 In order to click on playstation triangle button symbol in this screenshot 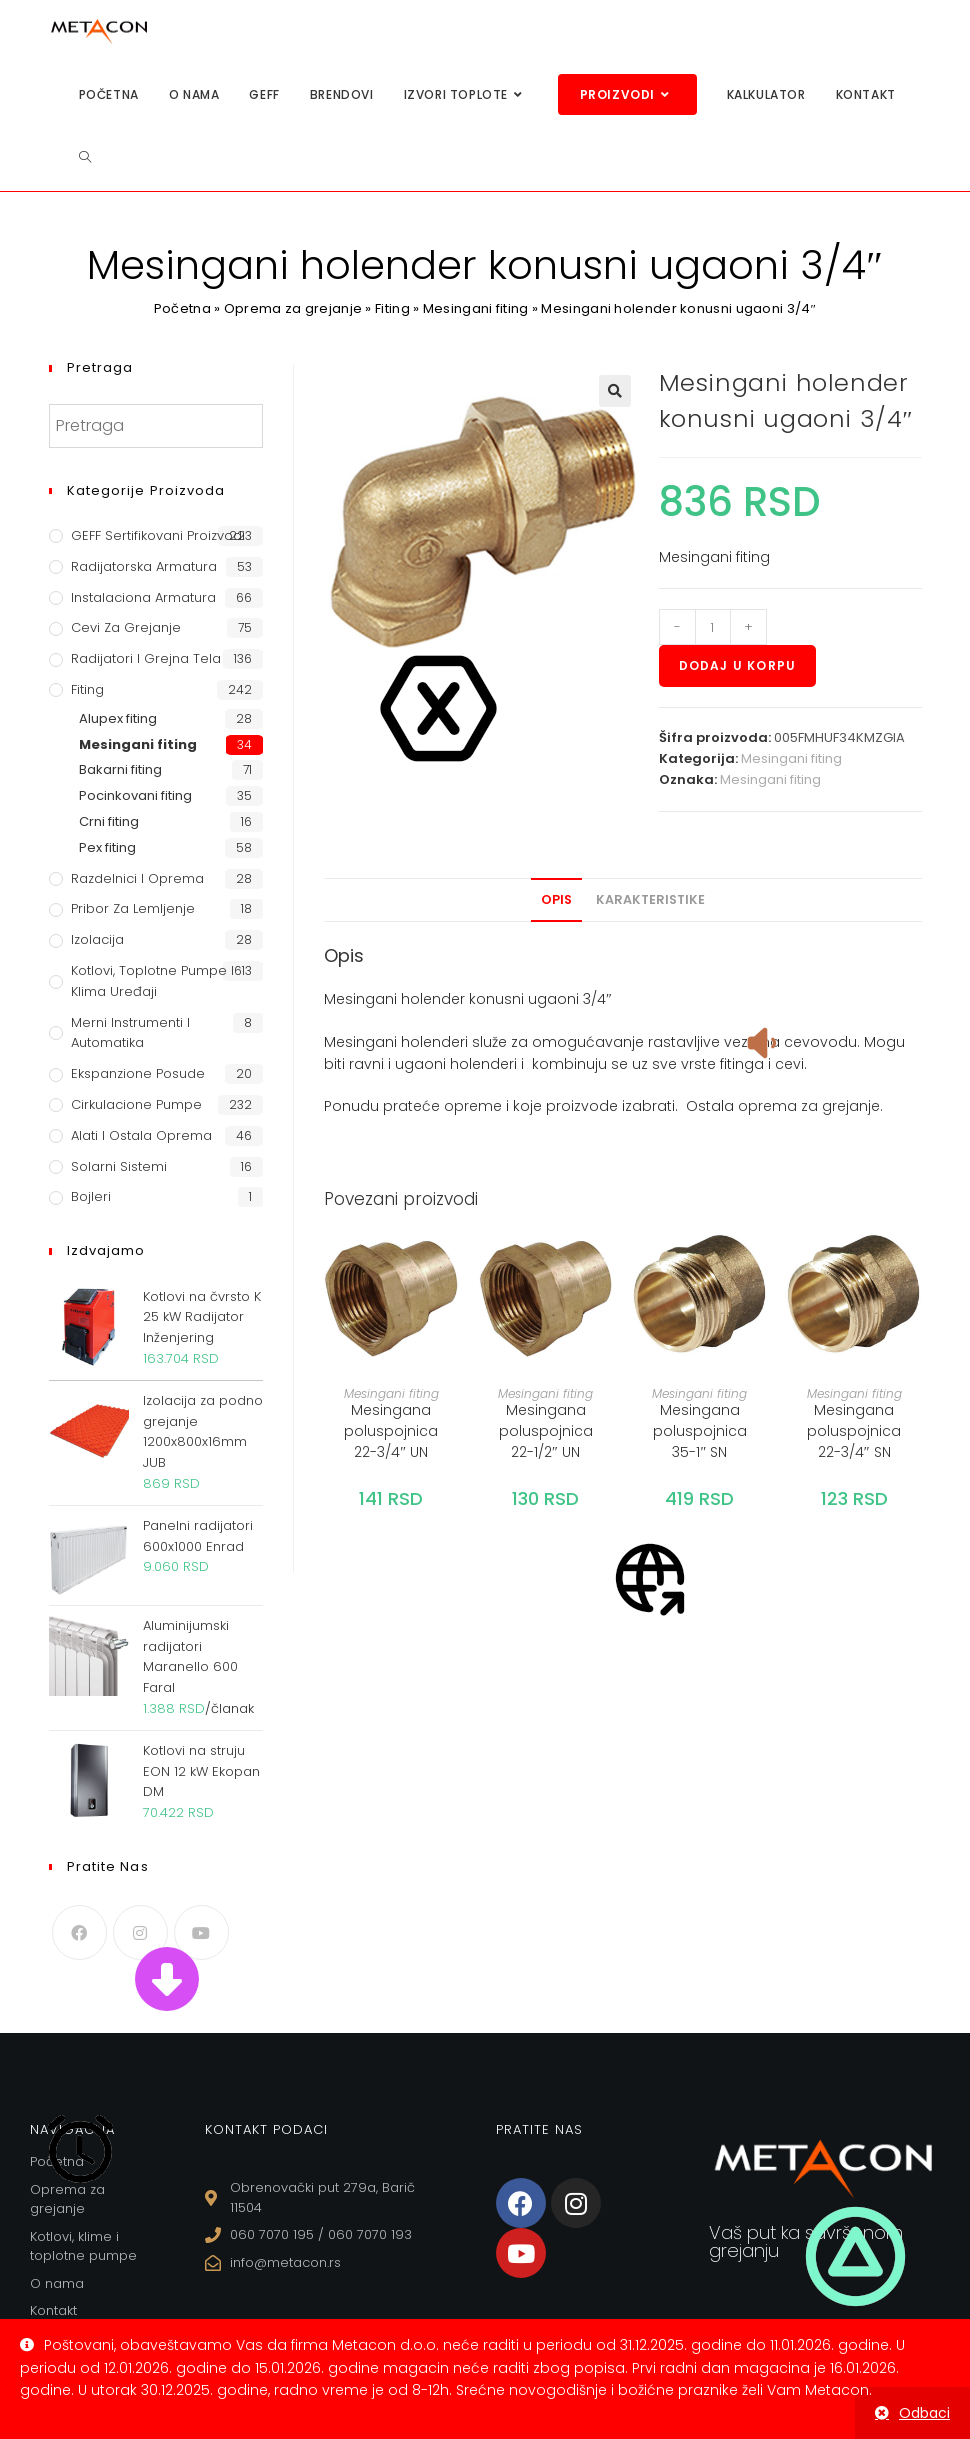, I will do `click(855, 2256)`.